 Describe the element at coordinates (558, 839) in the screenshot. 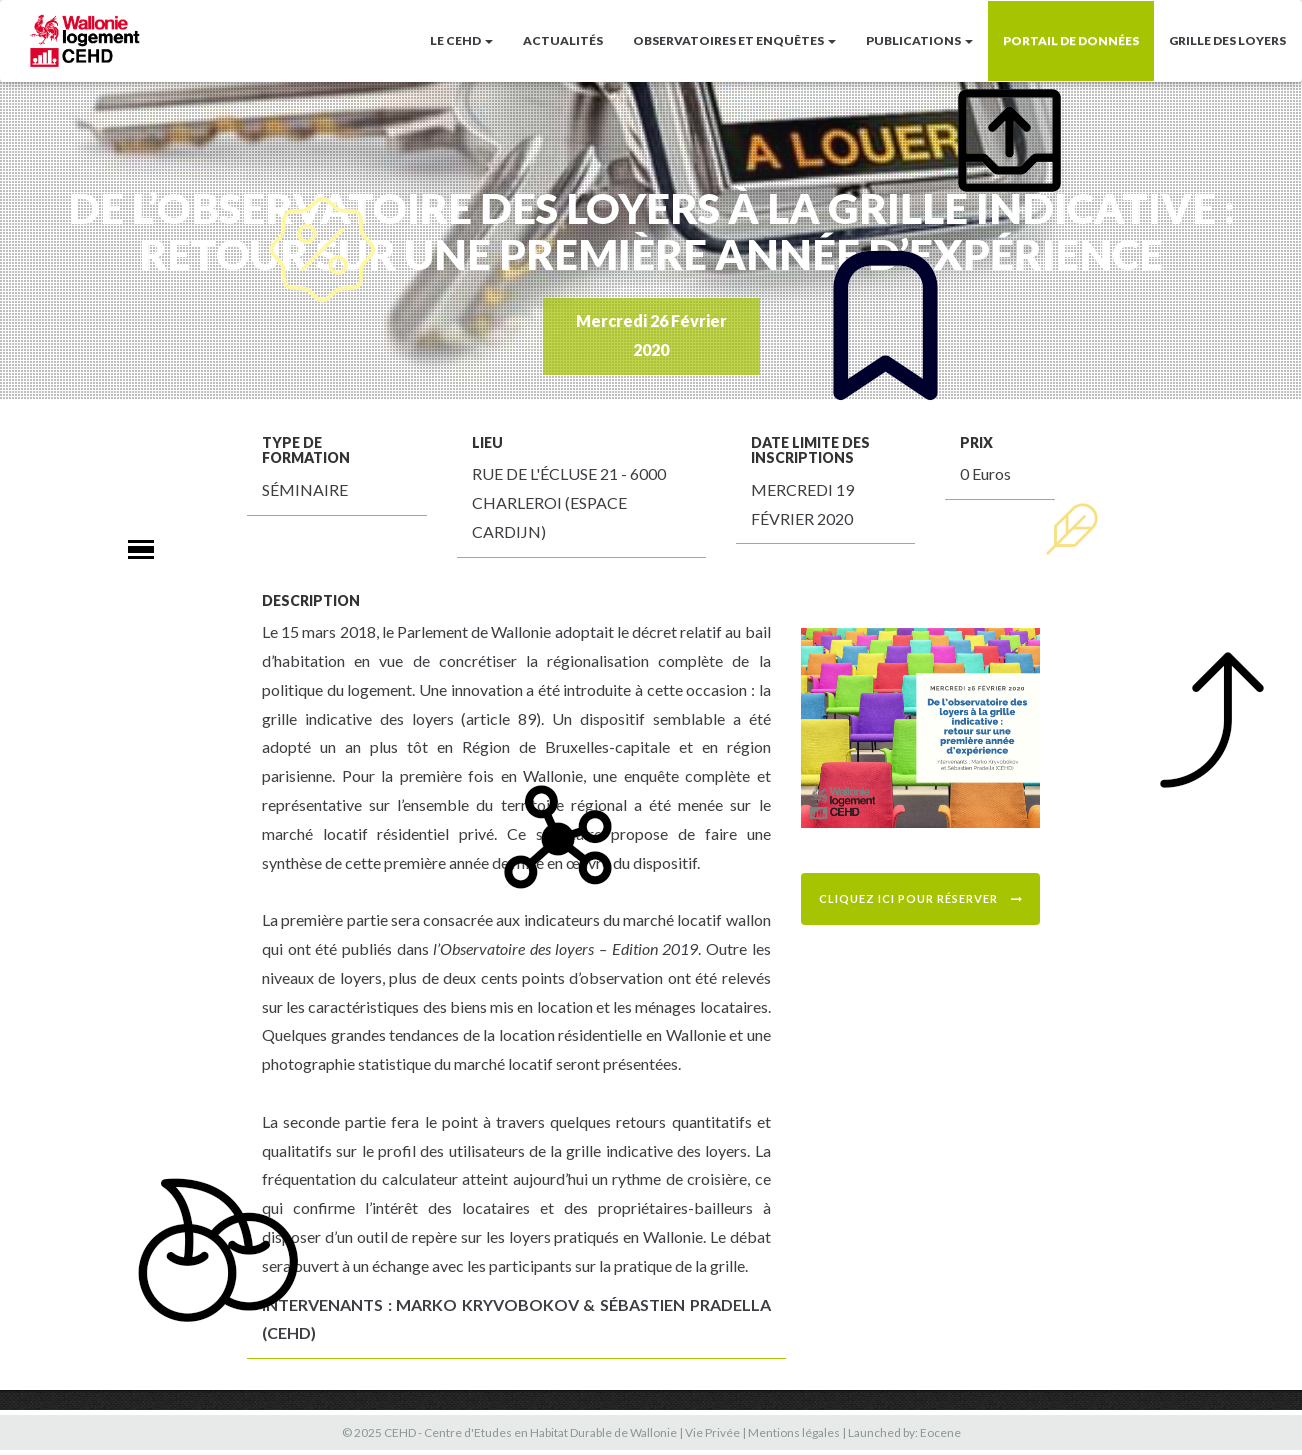

I see `view network connections or relationships` at that location.